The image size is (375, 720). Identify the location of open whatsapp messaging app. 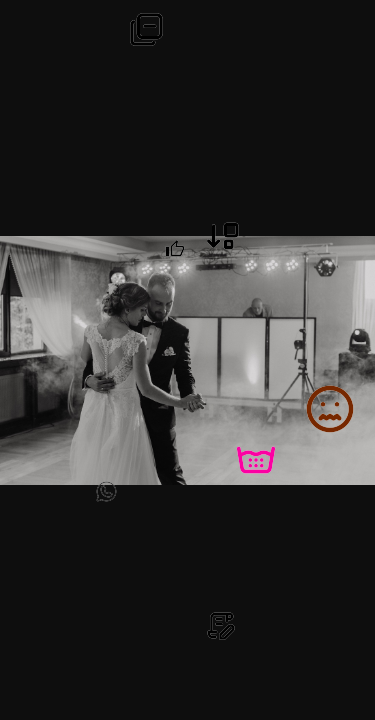
(106, 491).